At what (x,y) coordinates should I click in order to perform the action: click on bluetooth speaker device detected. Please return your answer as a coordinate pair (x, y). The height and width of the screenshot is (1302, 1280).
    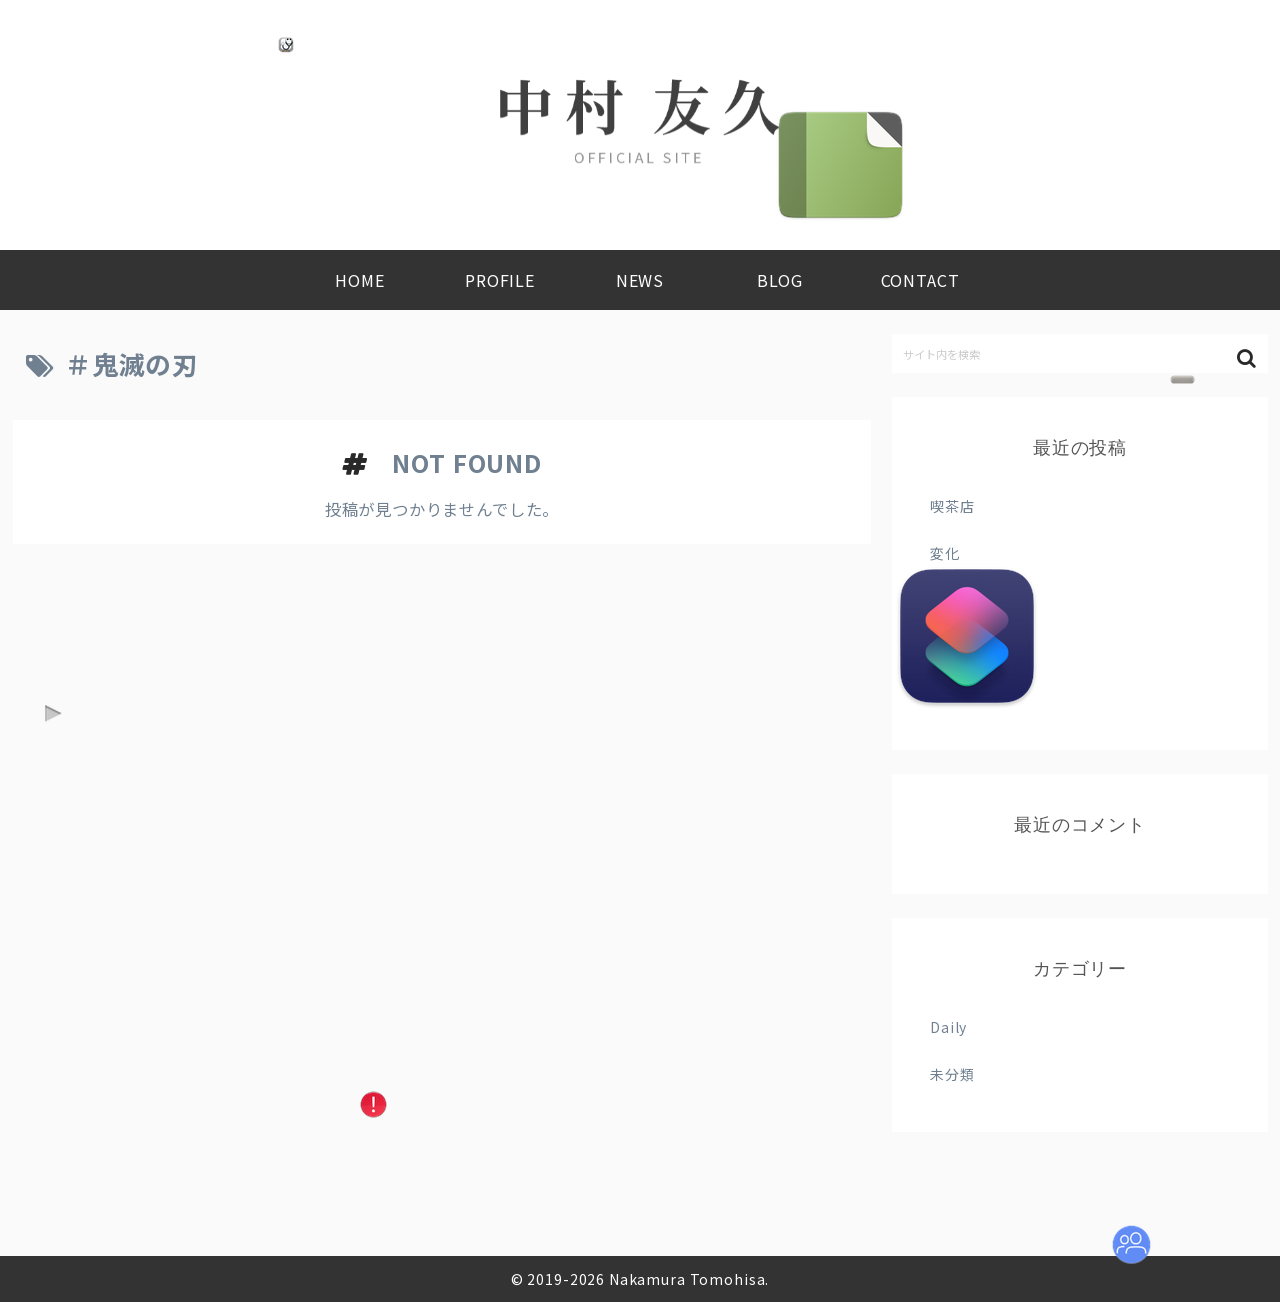
    Looking at the image, I should click on (1182, 379).